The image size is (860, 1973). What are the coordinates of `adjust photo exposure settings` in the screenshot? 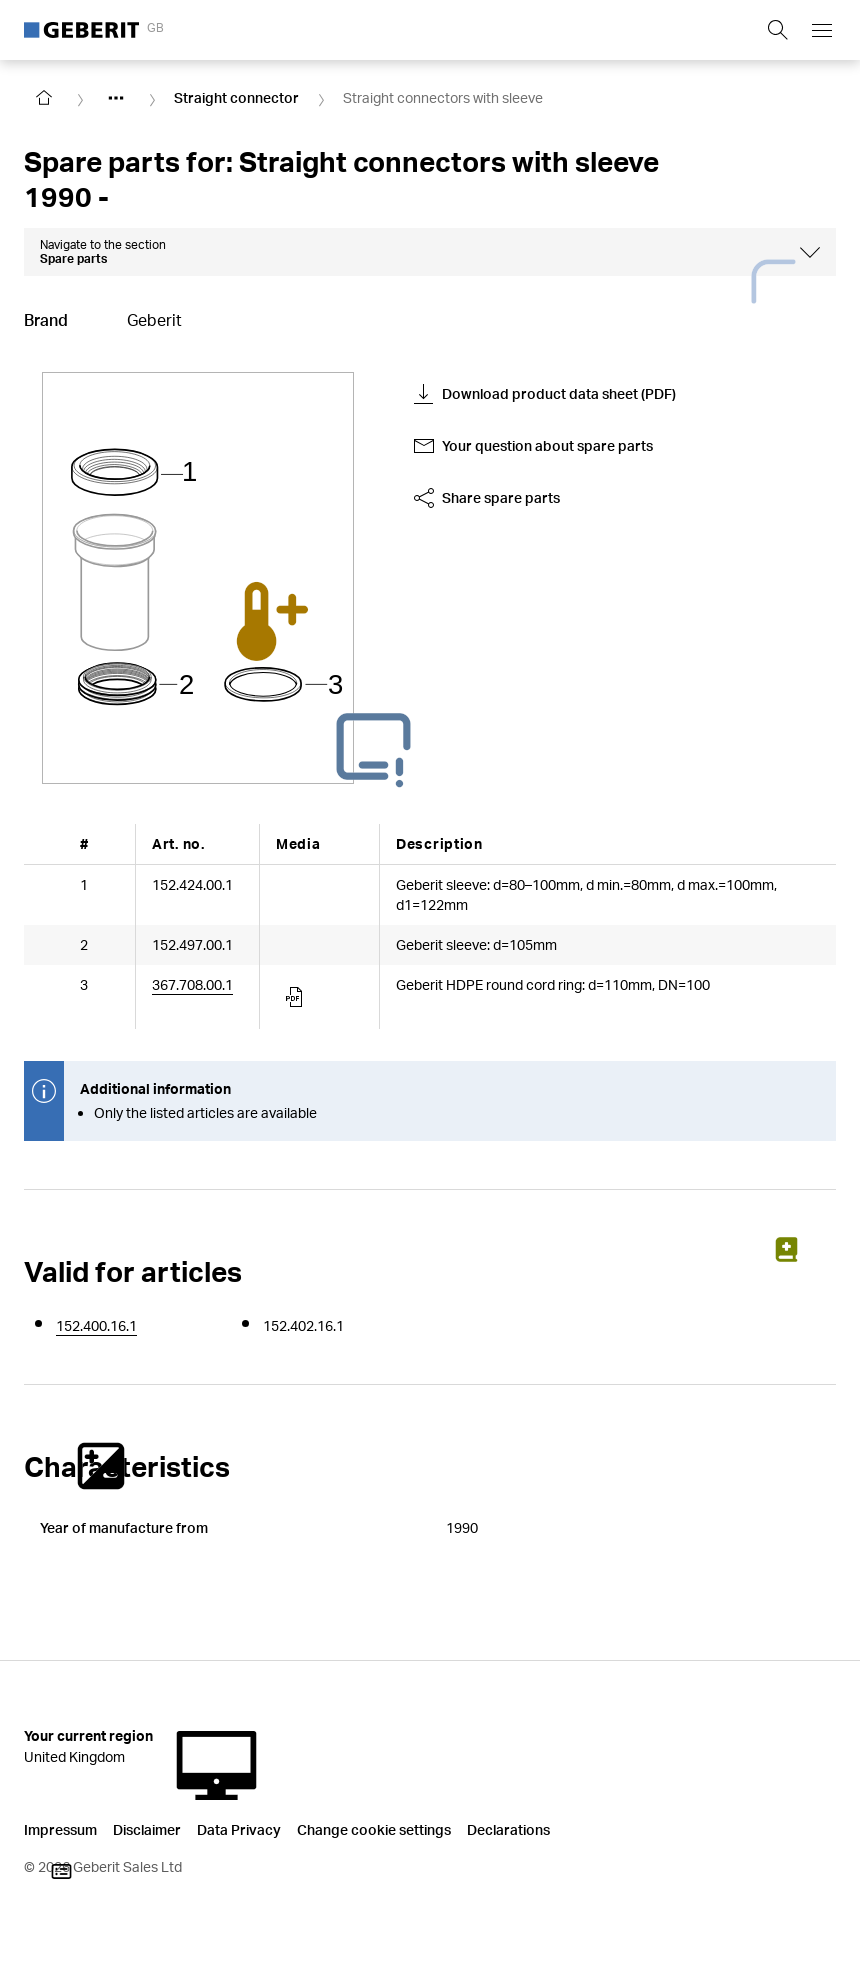 It's located at (101, 1466).